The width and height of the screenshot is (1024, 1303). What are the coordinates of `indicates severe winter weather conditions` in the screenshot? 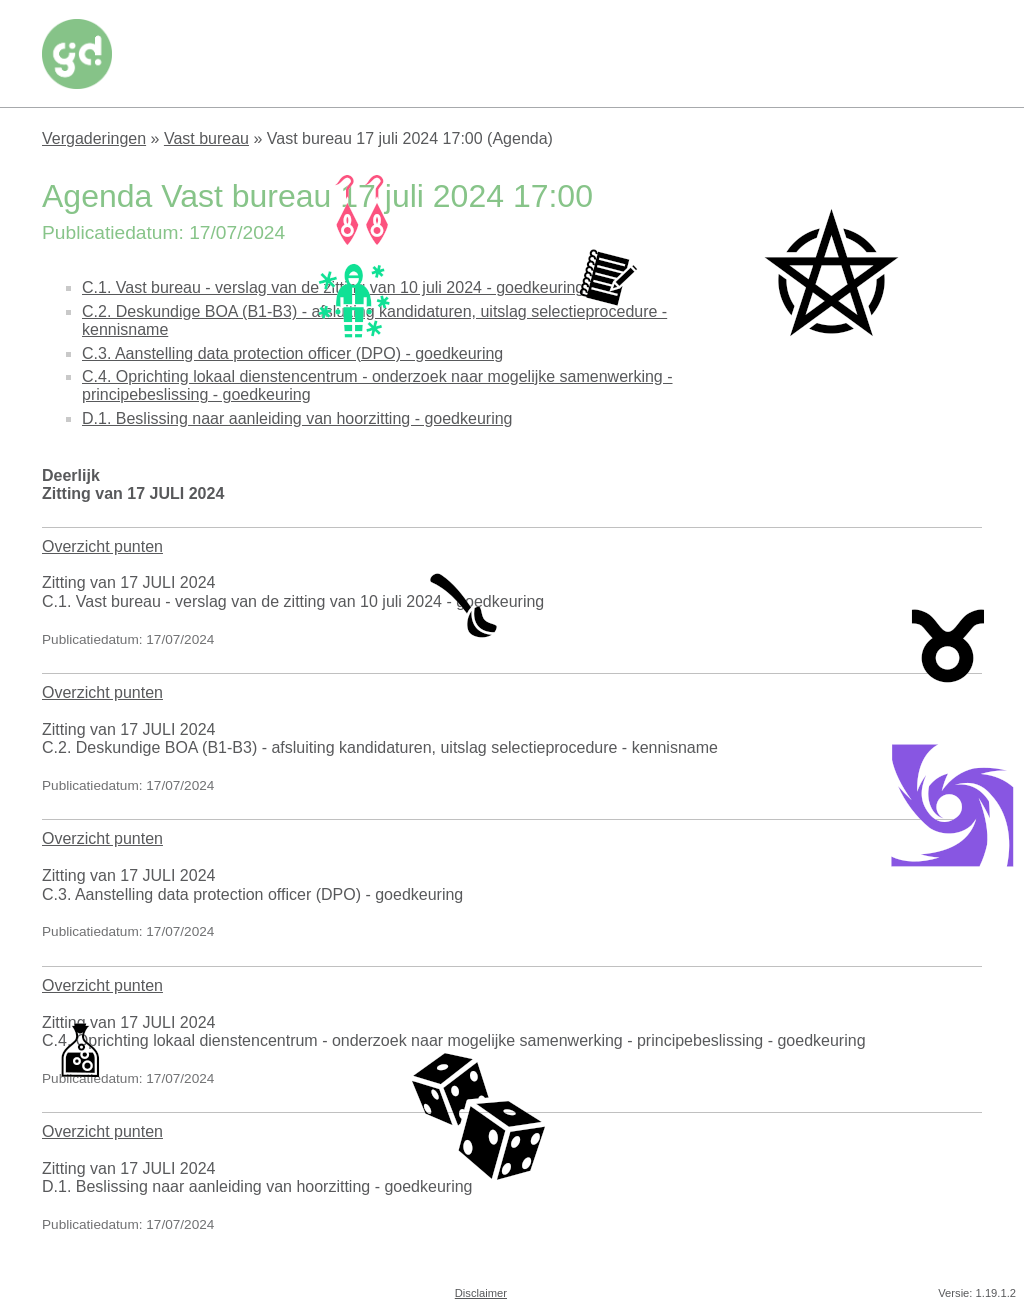 It's located at (353, 300).